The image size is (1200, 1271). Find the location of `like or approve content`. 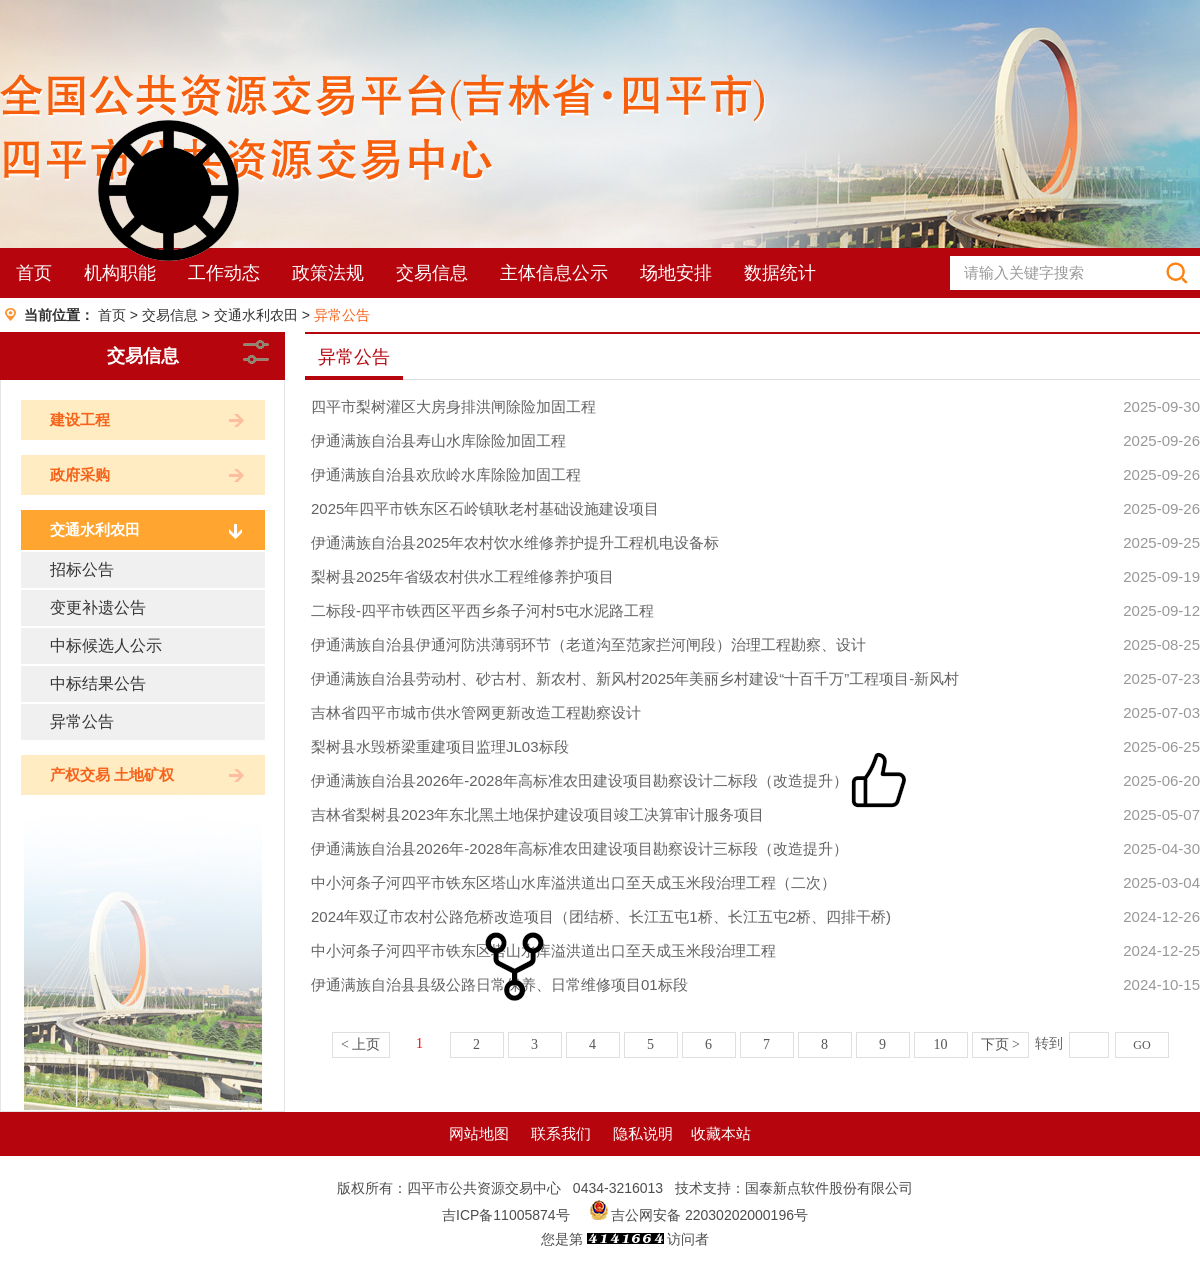

like or approve content is located at coordinates (879, 780).